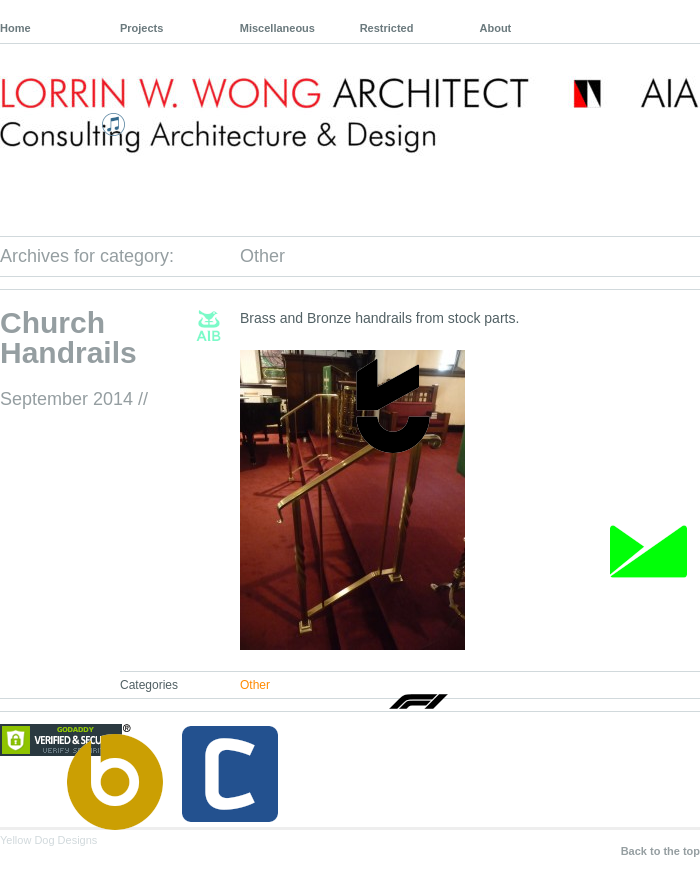 This screenshot has width=700, height=879. I want to click on Campaign Monitor logo, so click(648, 551).